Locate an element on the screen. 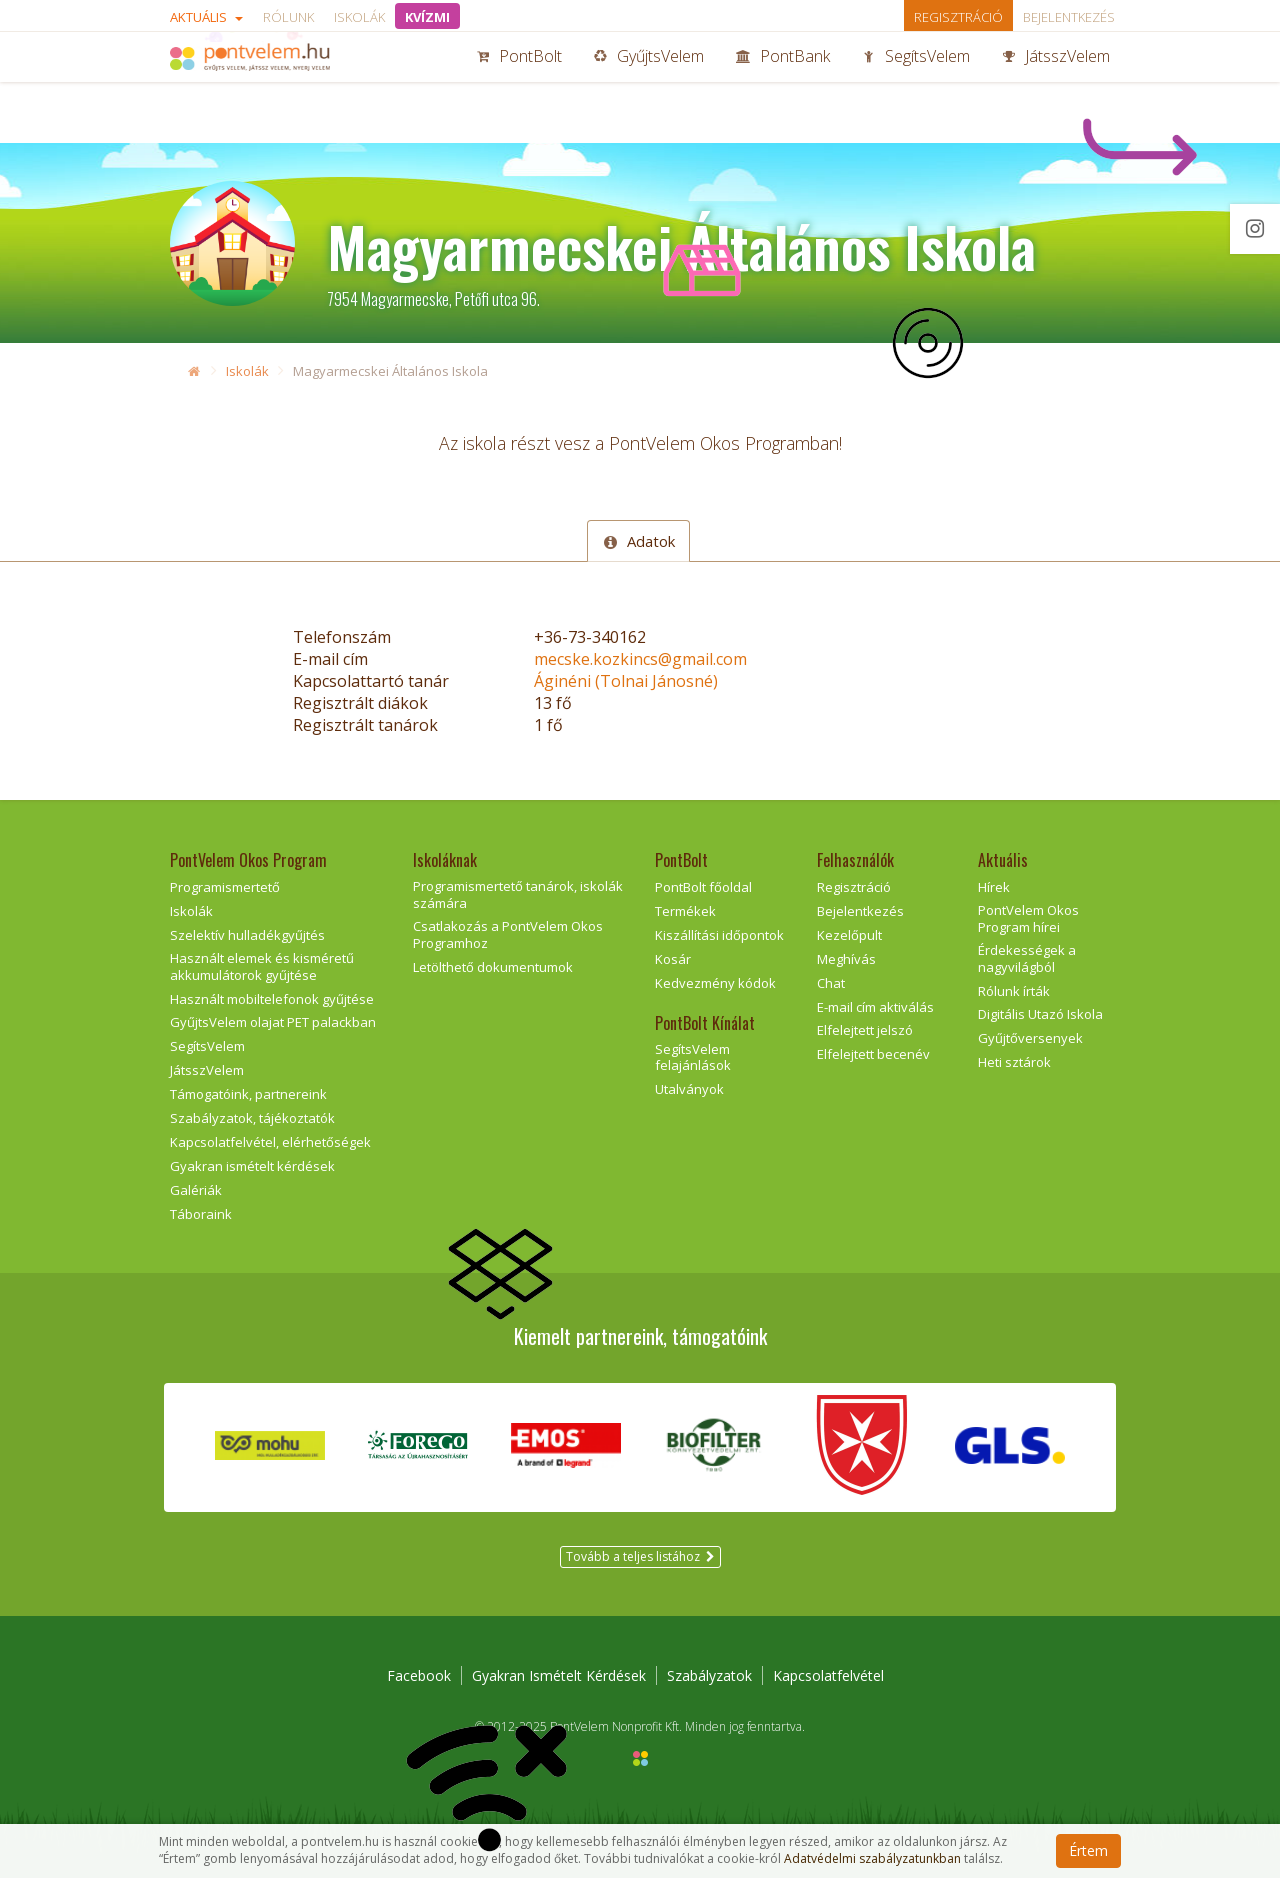  view solar panel system status is located at coordinates (702, 273).